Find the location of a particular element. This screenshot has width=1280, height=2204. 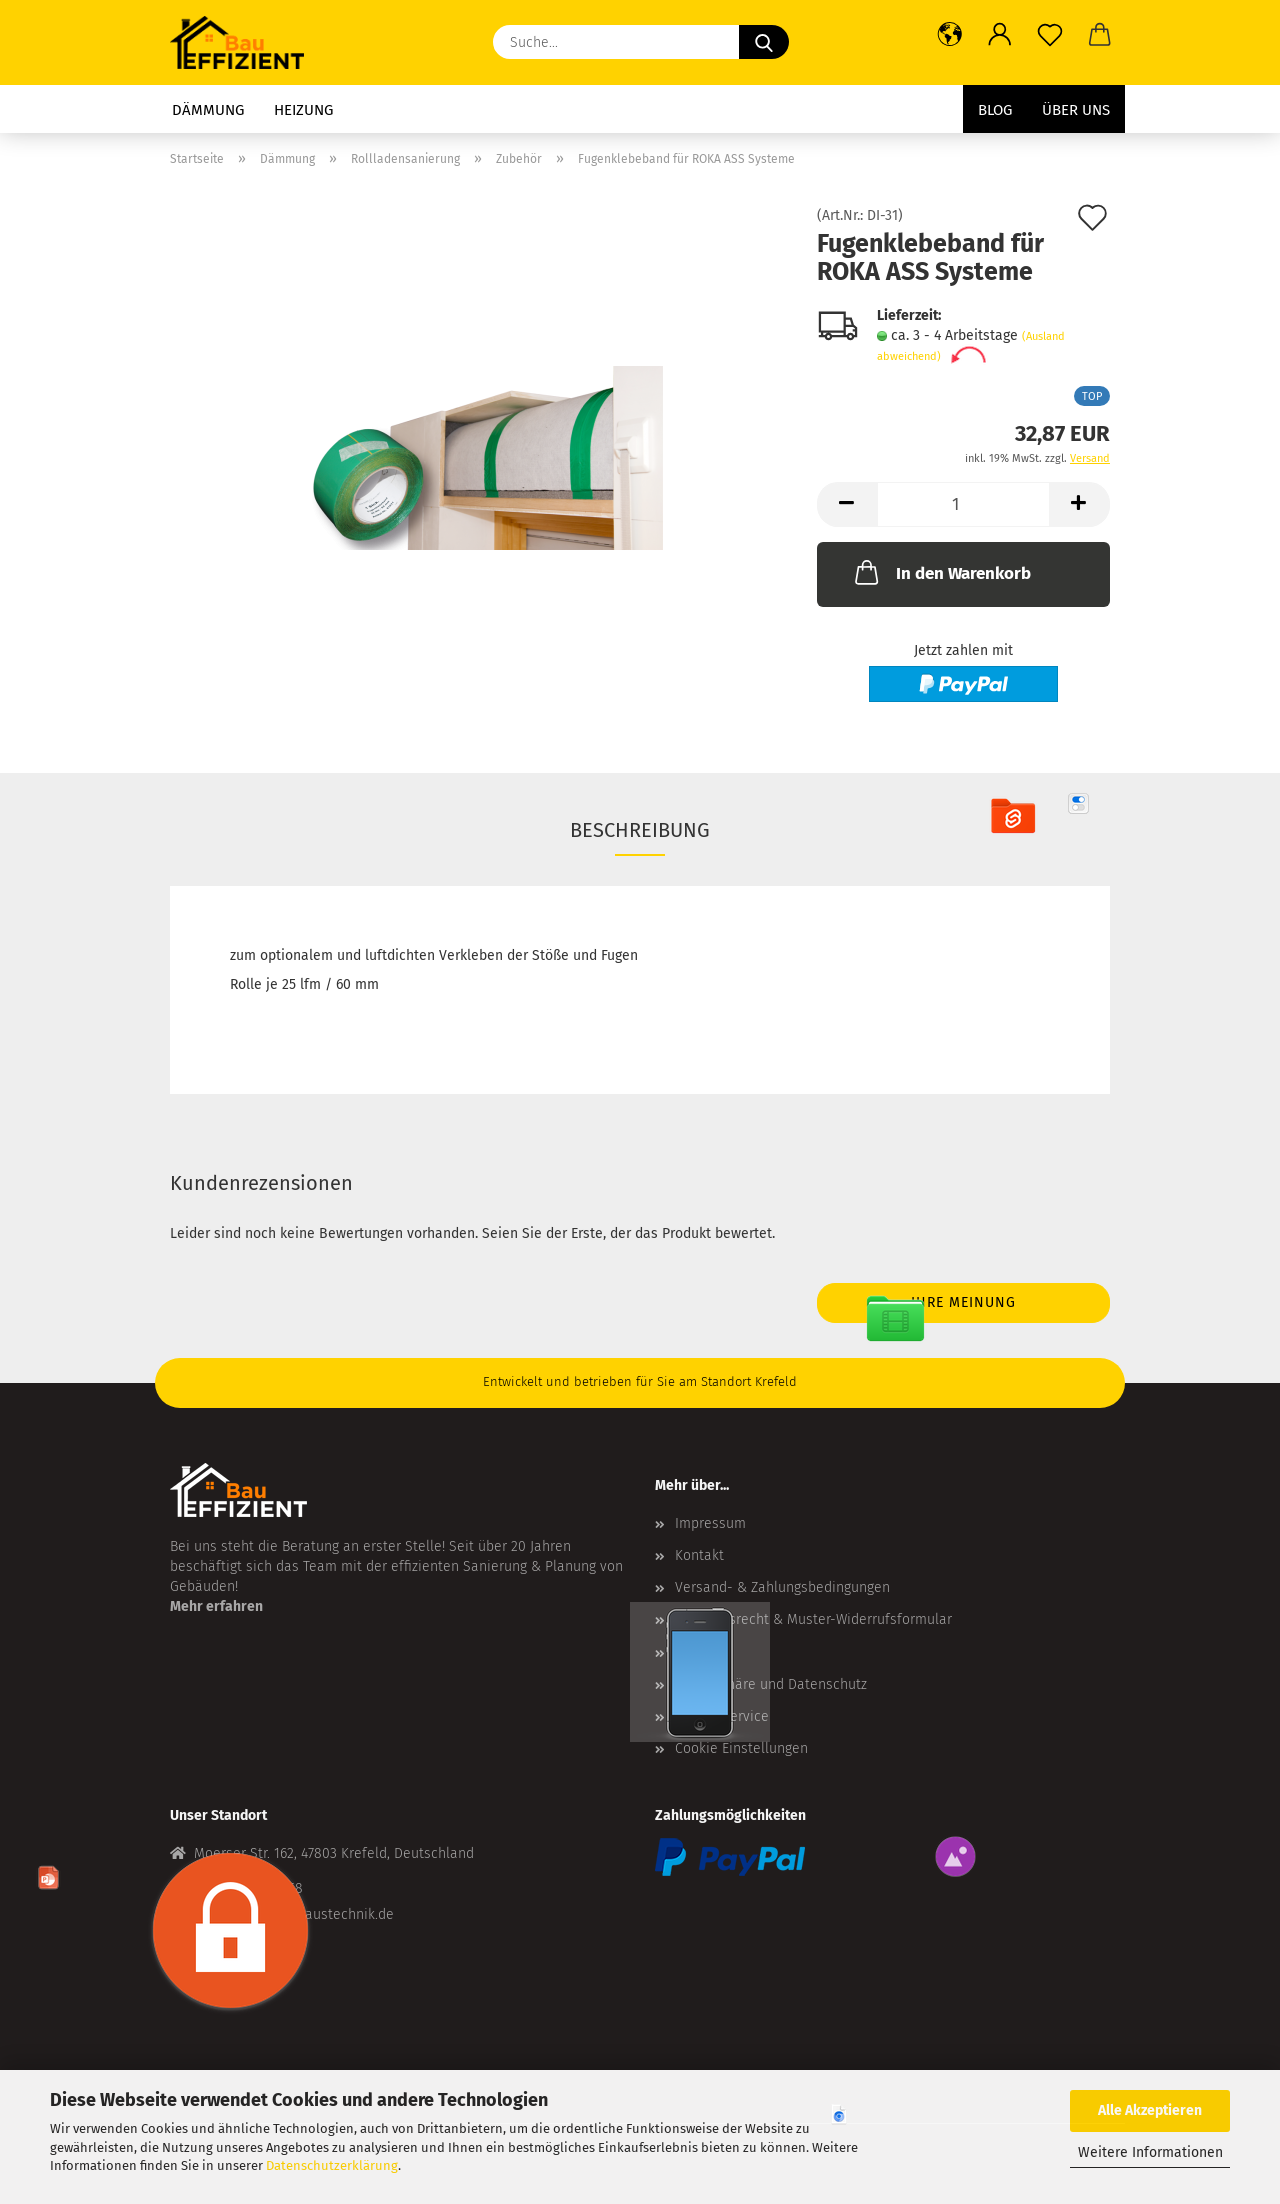

access your photo library is located at coordinates (955, 1856).